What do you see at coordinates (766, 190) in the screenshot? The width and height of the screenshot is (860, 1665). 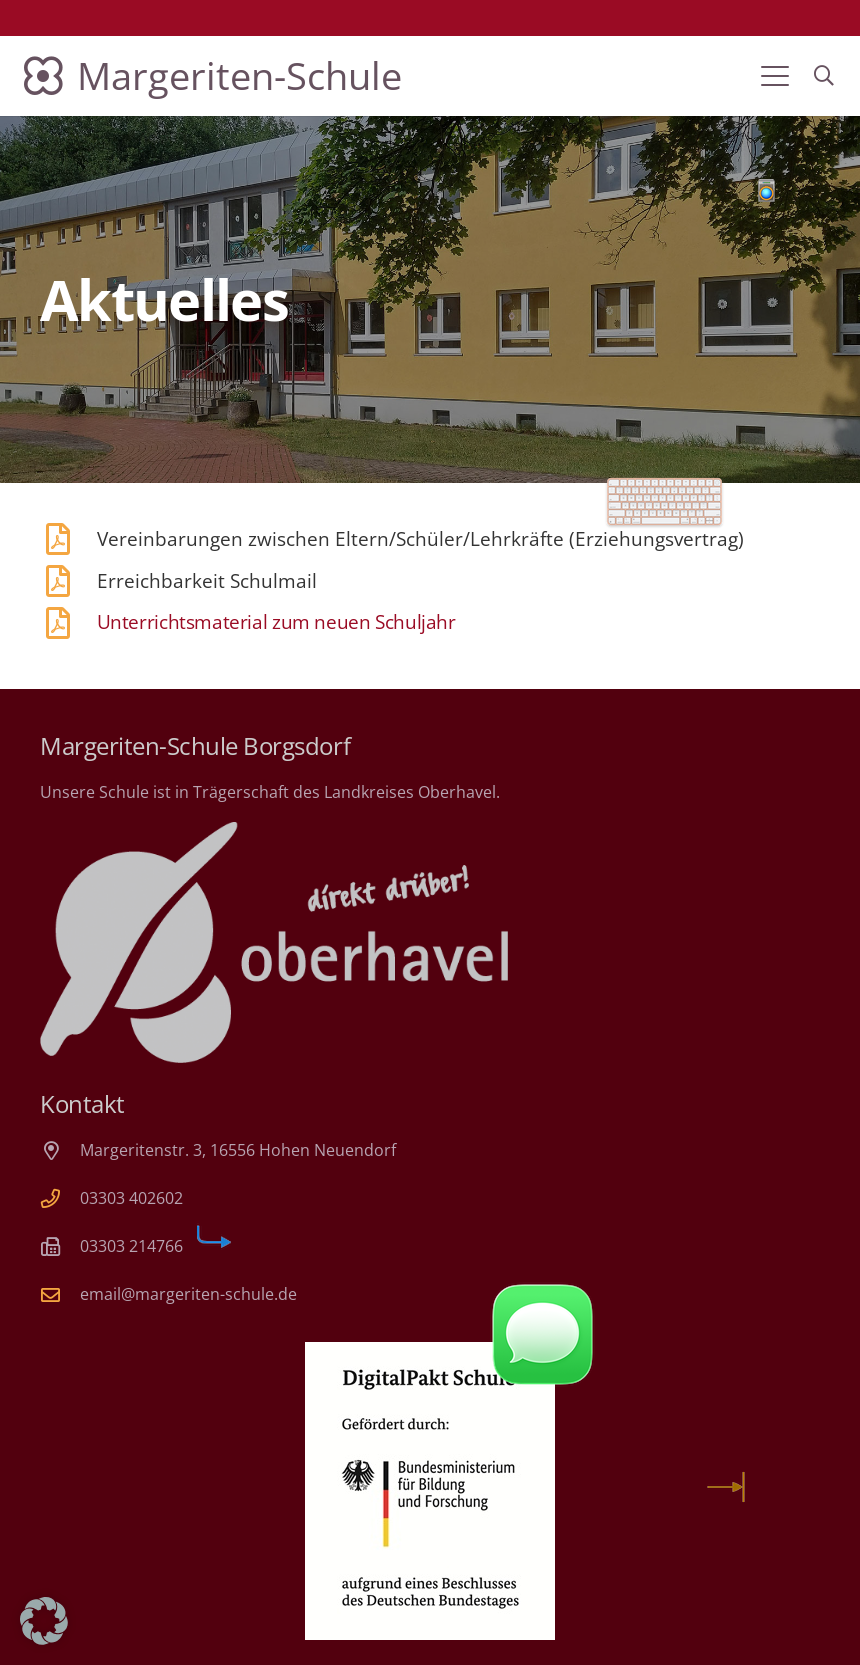 I see `indicates a non-RAID configured storage device` at bounding box center [766, 190].